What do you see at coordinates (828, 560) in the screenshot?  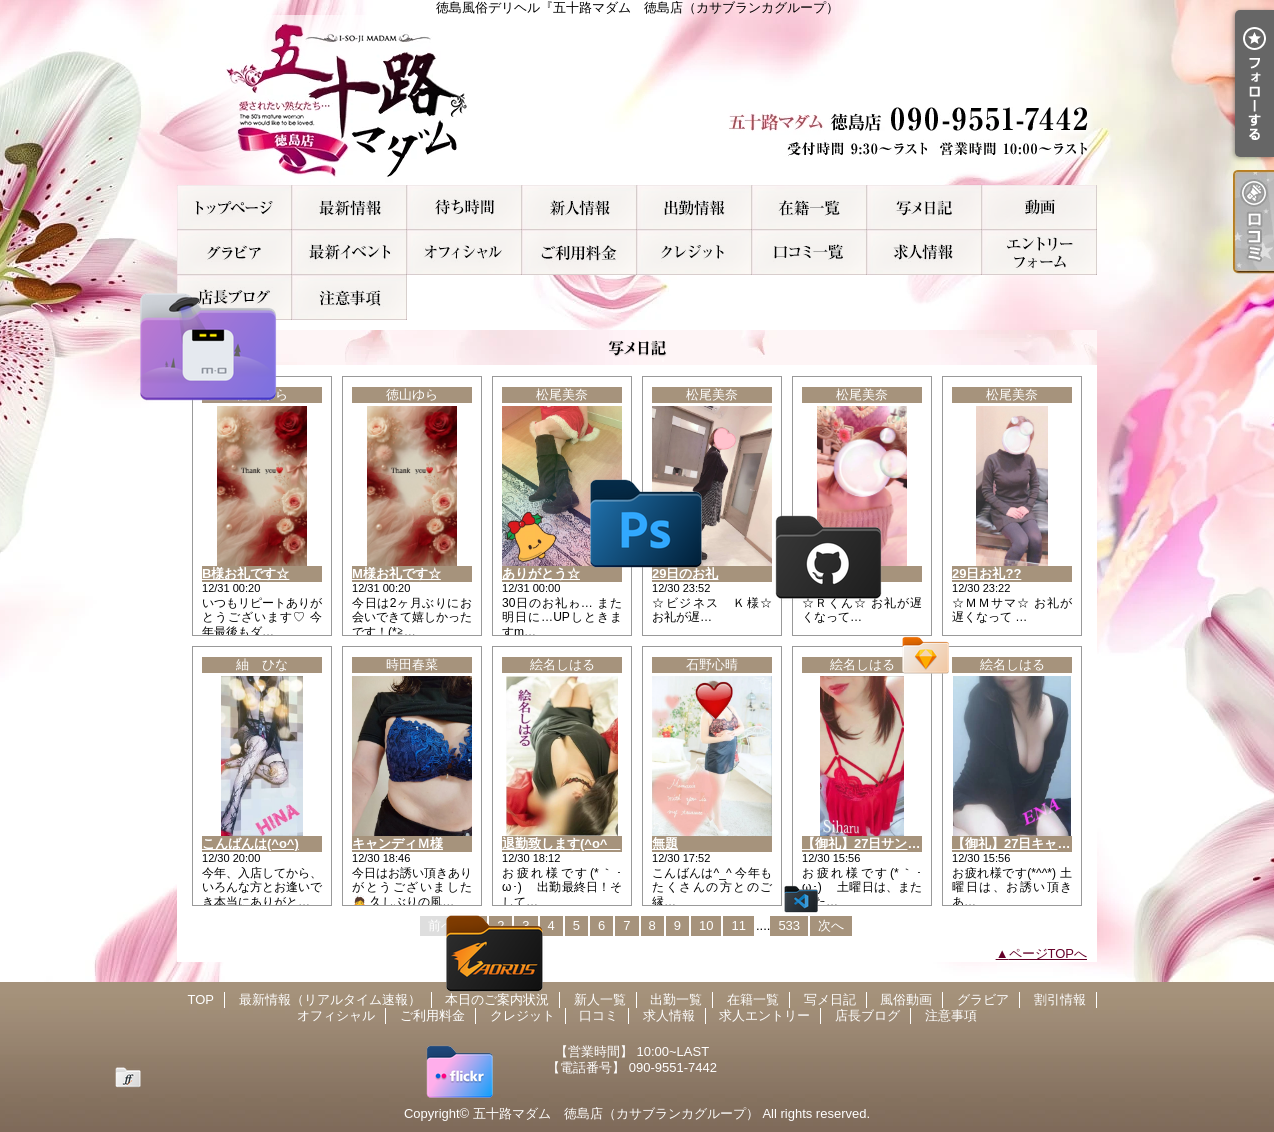 I see `open folder containing github repositories` at bounding box center [828, 560].